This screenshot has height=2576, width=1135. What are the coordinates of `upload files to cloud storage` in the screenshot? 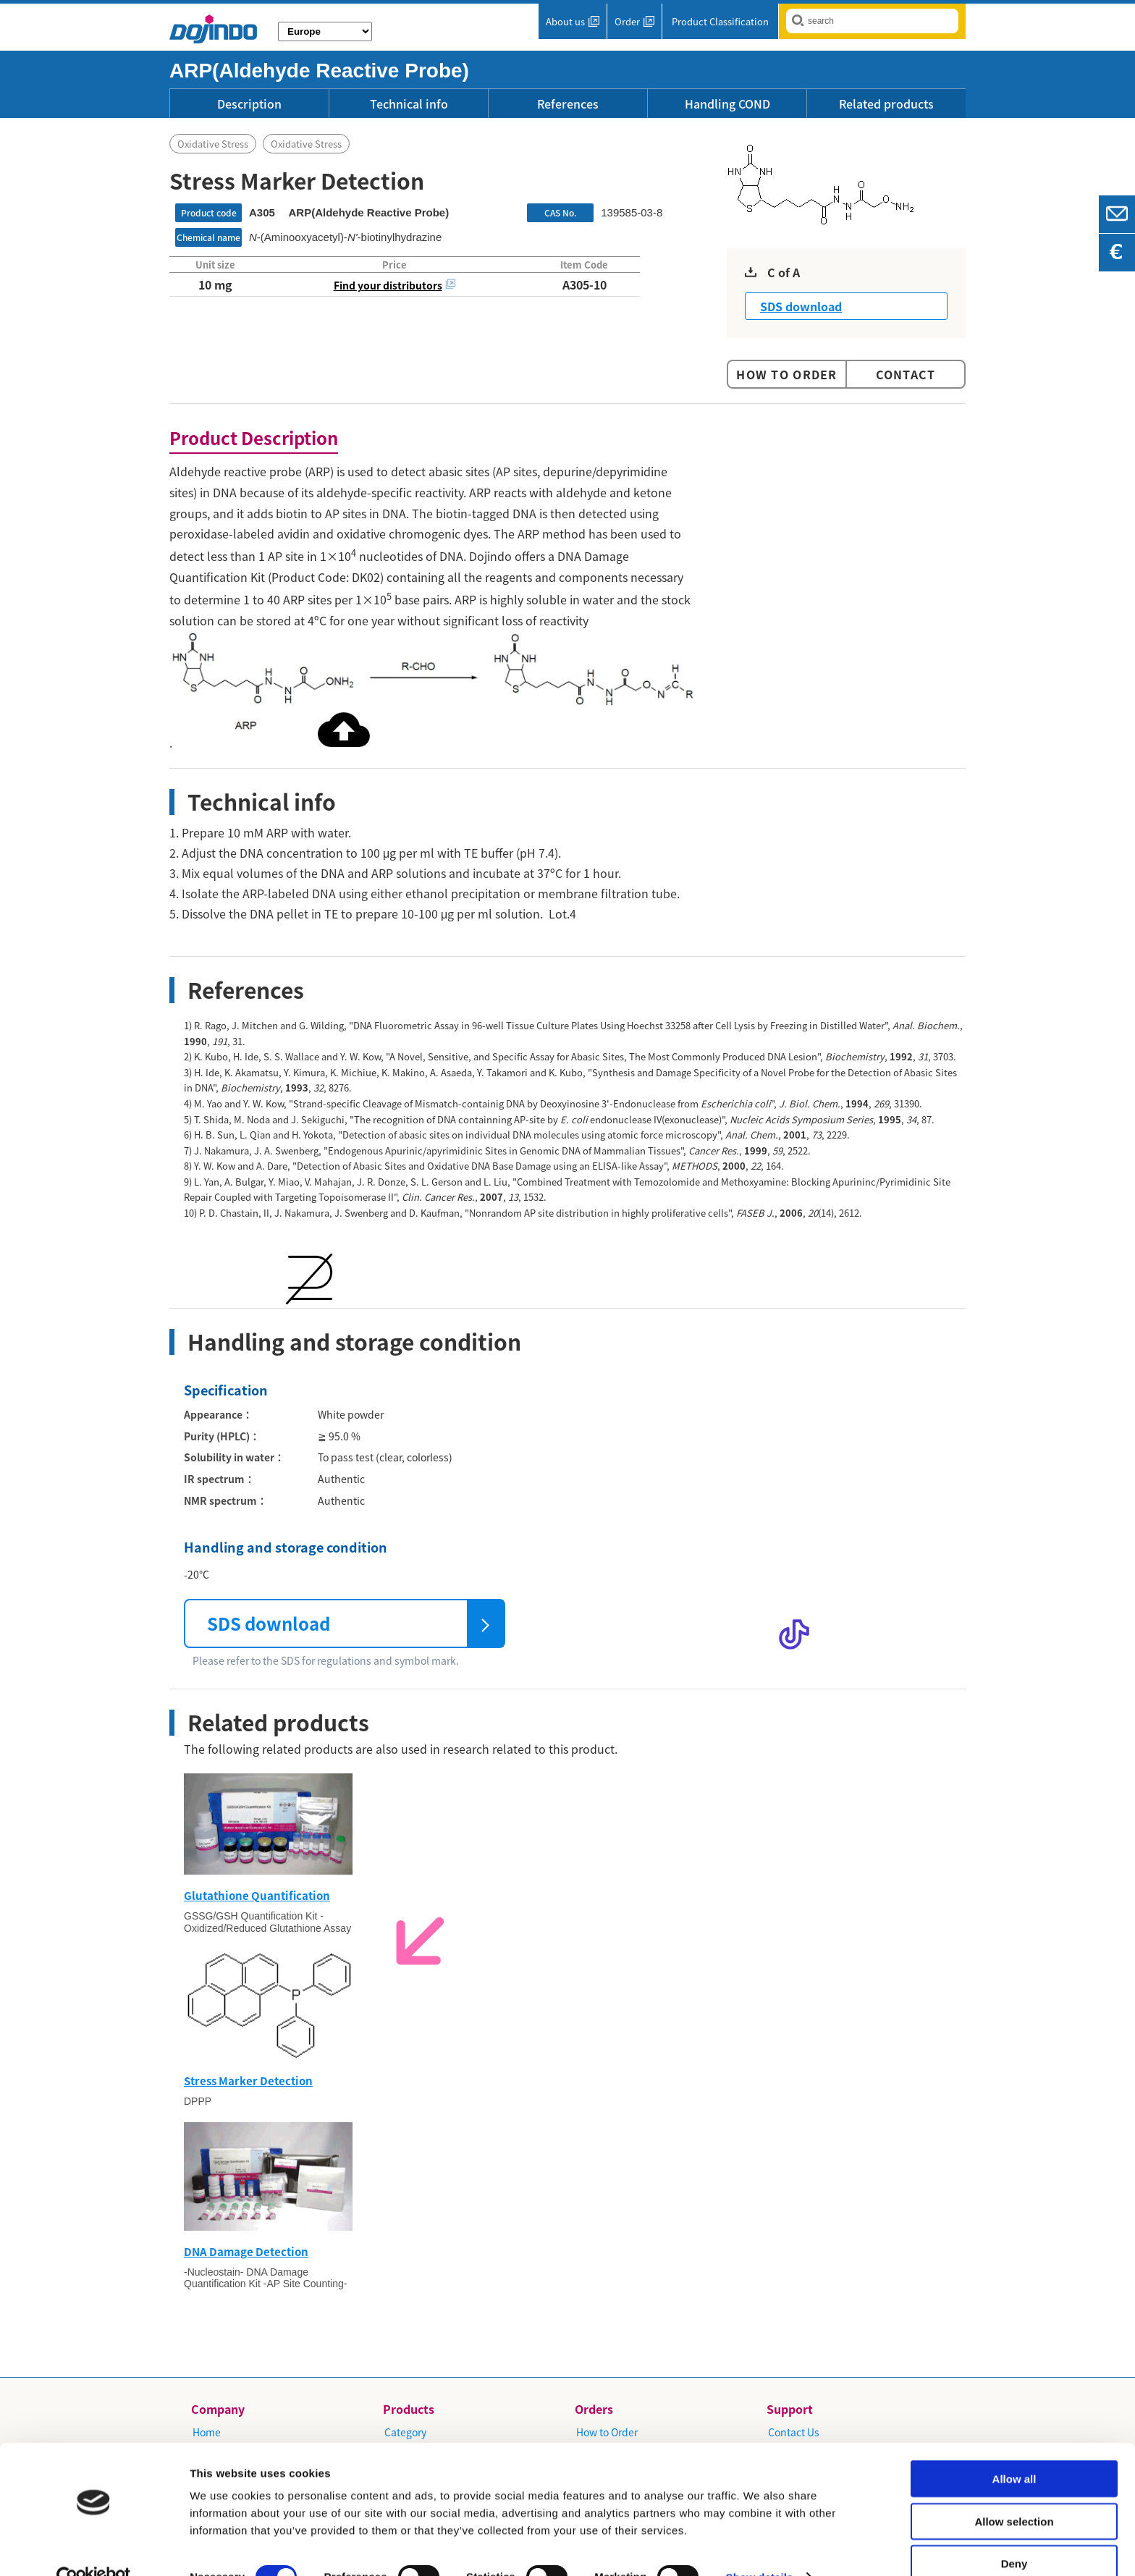 It's located at (344, 730).